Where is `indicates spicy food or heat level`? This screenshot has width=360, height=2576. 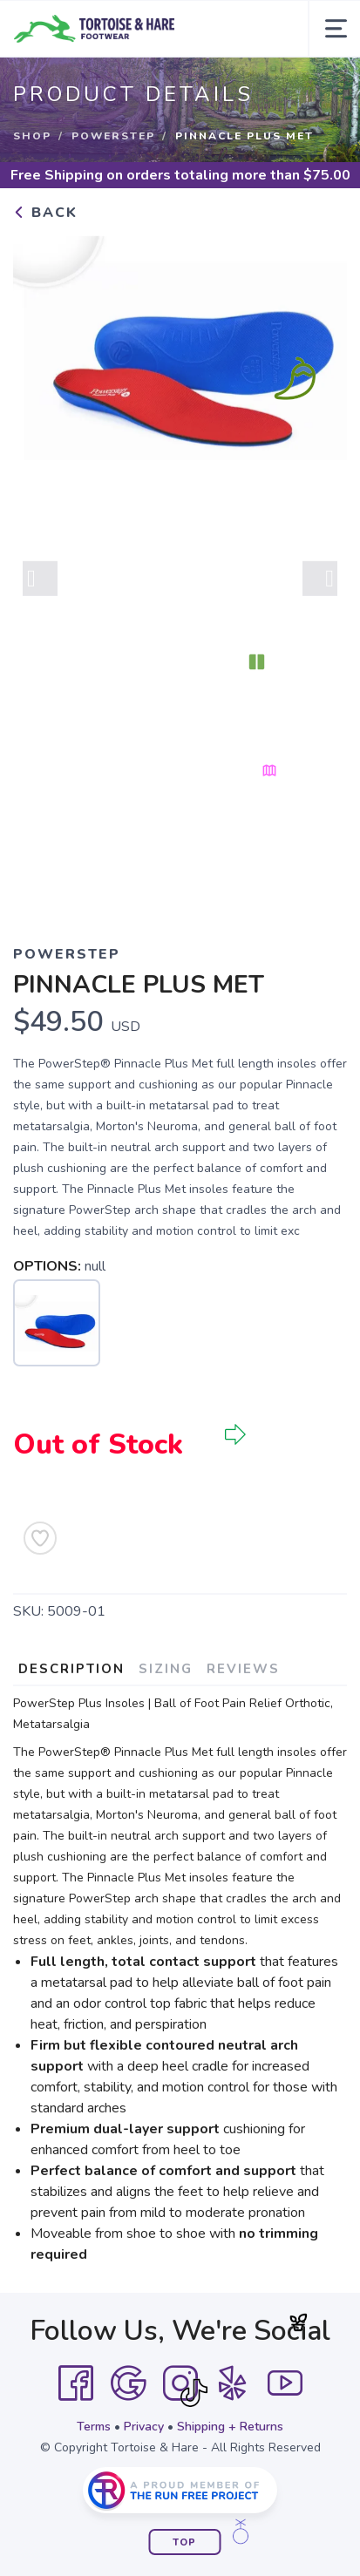 indicates spicy food or heat level is located at coordinates (297, 380).